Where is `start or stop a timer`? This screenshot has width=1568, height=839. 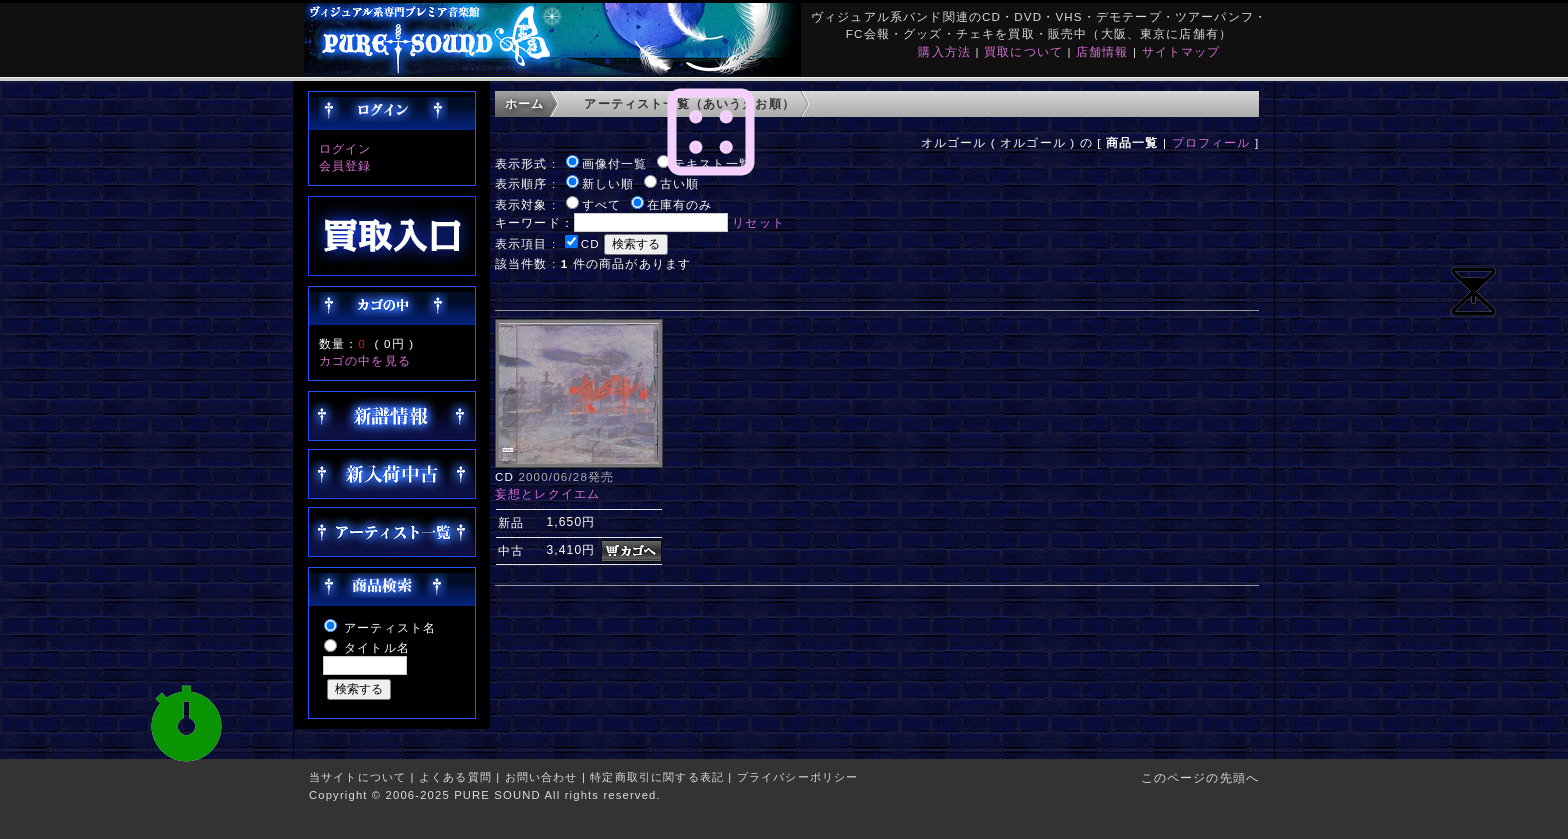
start or stop a timer is located at coordinates (186, 723).